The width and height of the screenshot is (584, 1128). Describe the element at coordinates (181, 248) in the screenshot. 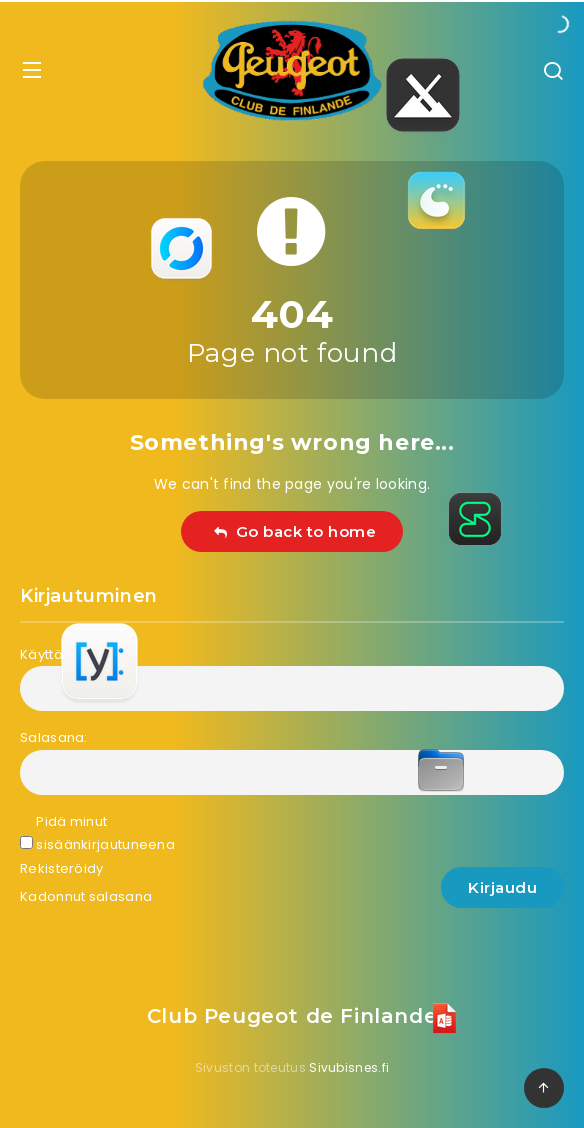

I see `open rustdesk remote desktop application` at that location.